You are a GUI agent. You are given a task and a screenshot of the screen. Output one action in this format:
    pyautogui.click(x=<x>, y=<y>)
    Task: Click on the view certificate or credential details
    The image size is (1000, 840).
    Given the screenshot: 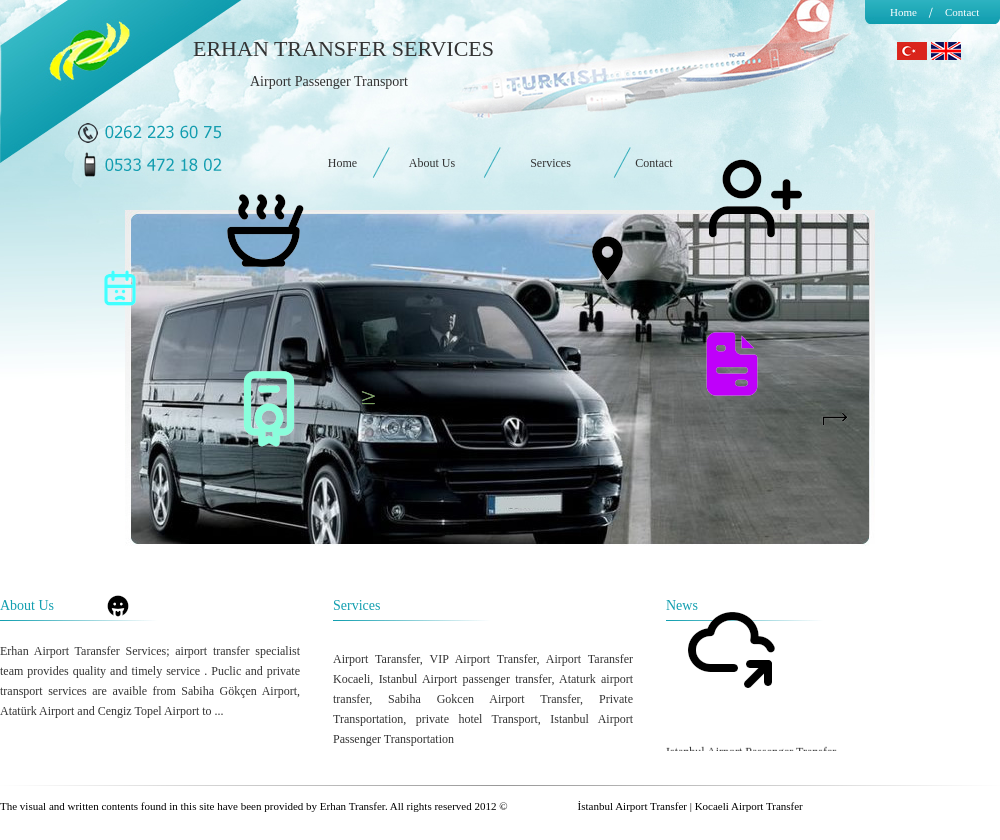 What is the action you would take?
    pyautogui.click(x=269, y=407)
    